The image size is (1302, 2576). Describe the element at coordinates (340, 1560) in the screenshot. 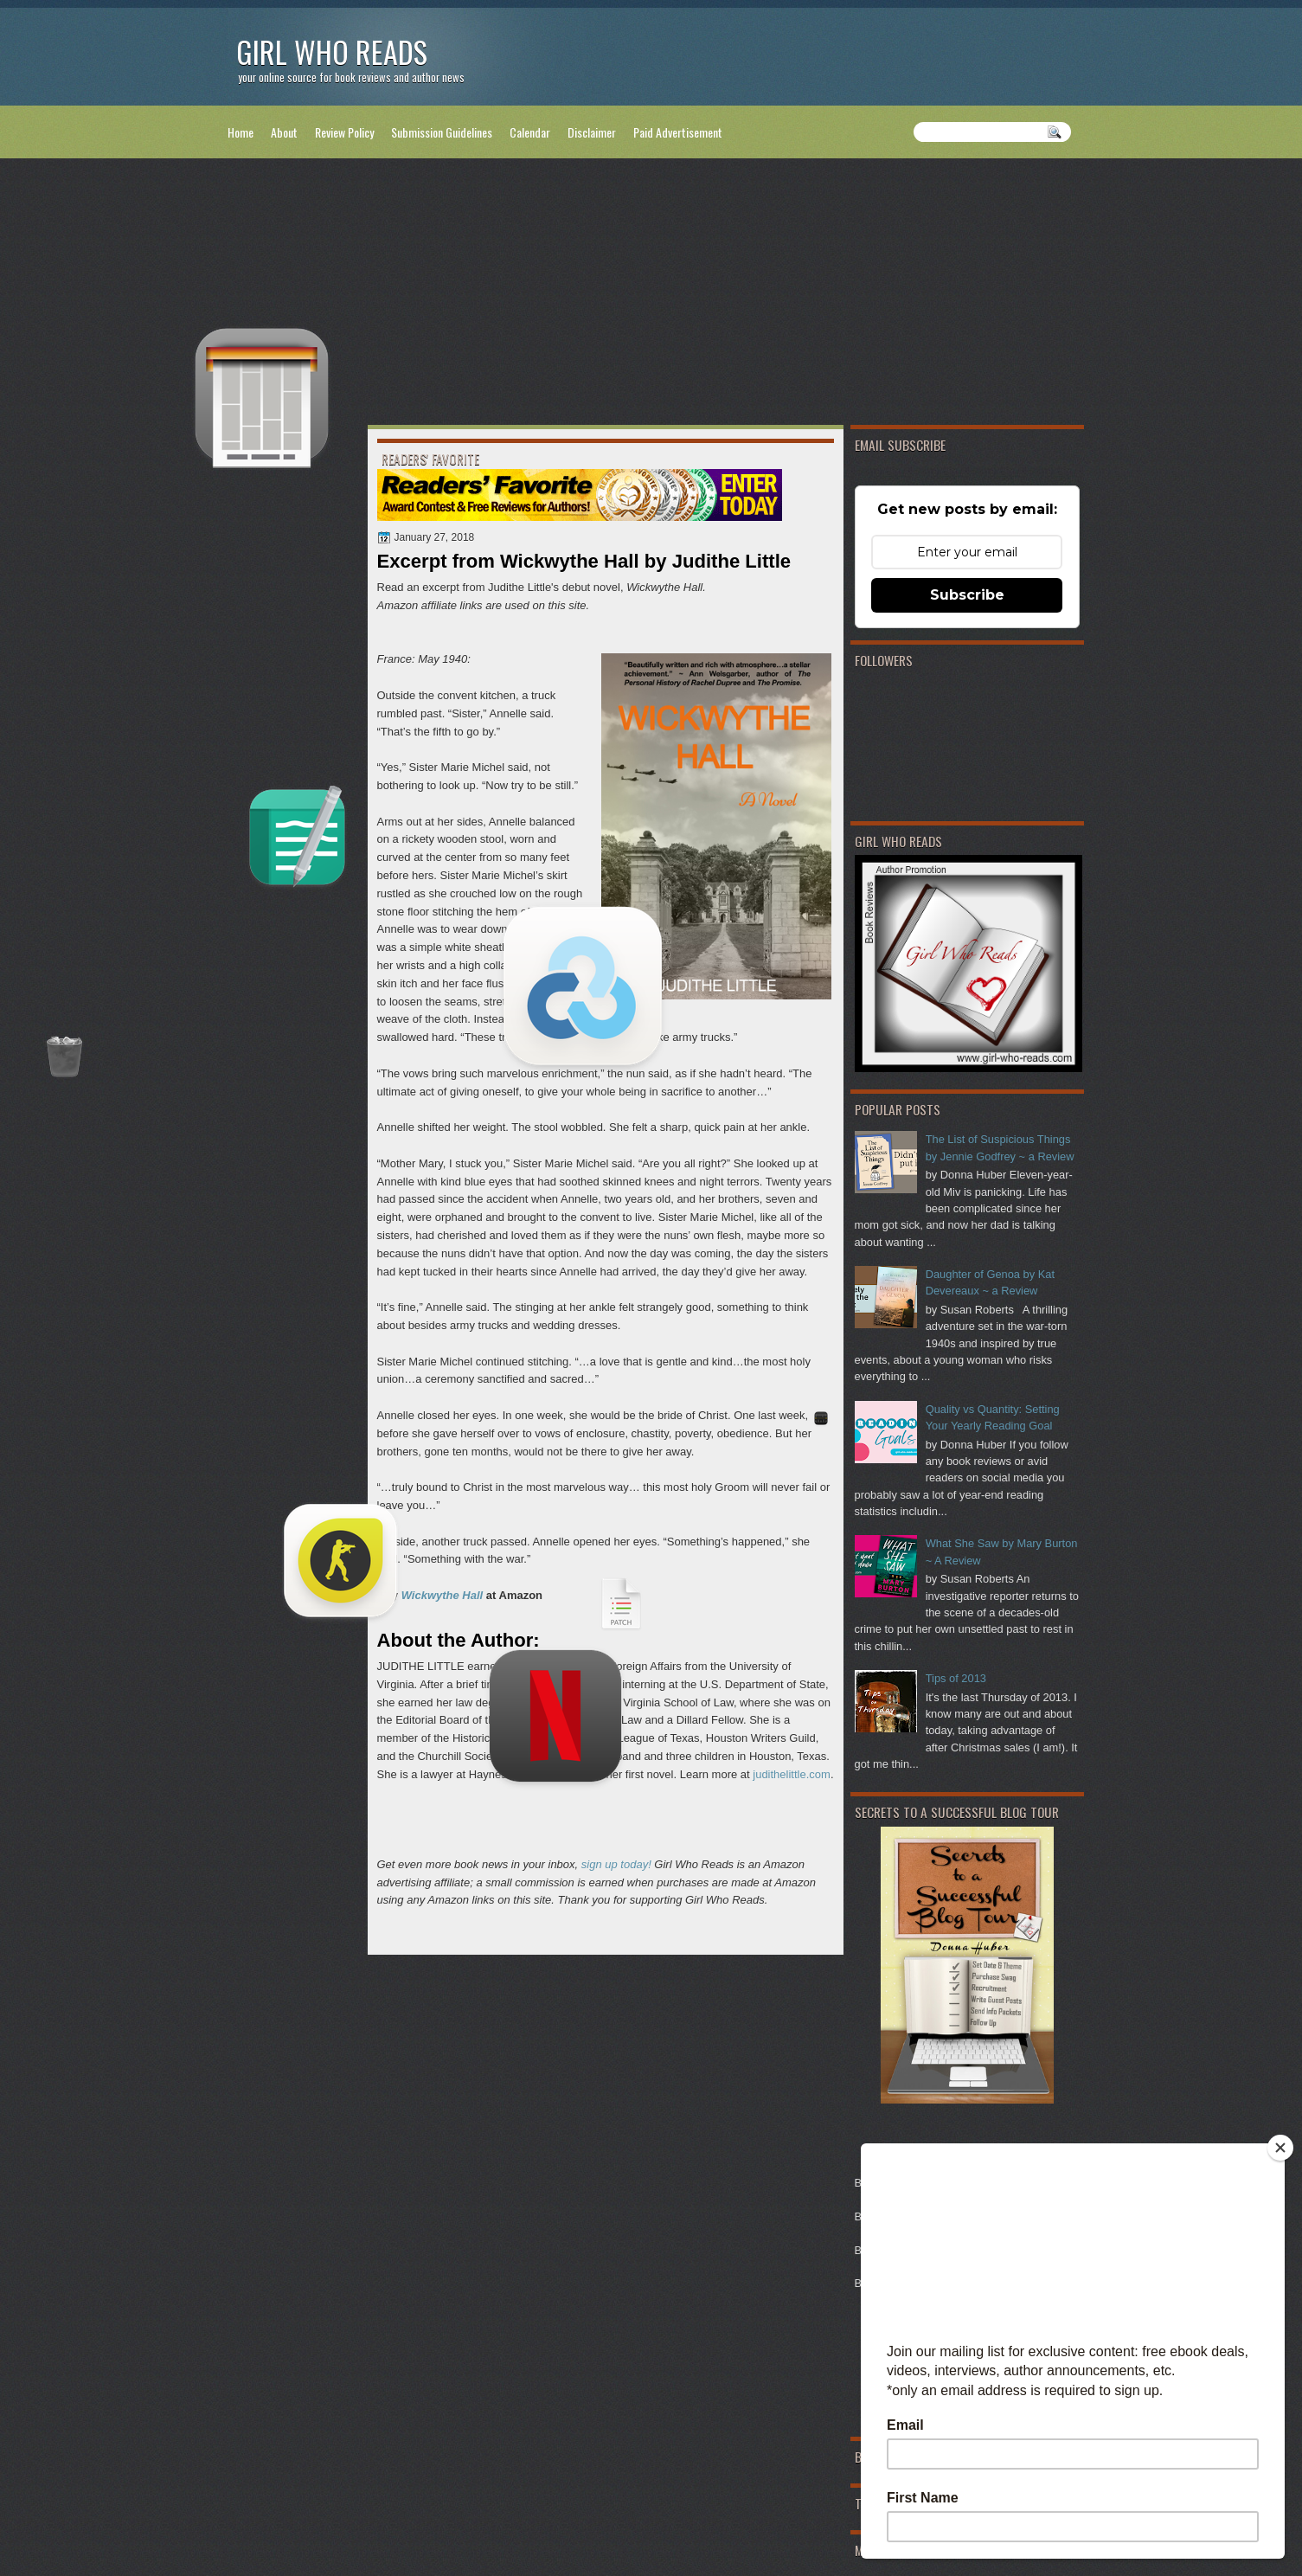

I see `launch counter-strike: condition zero` at that location.